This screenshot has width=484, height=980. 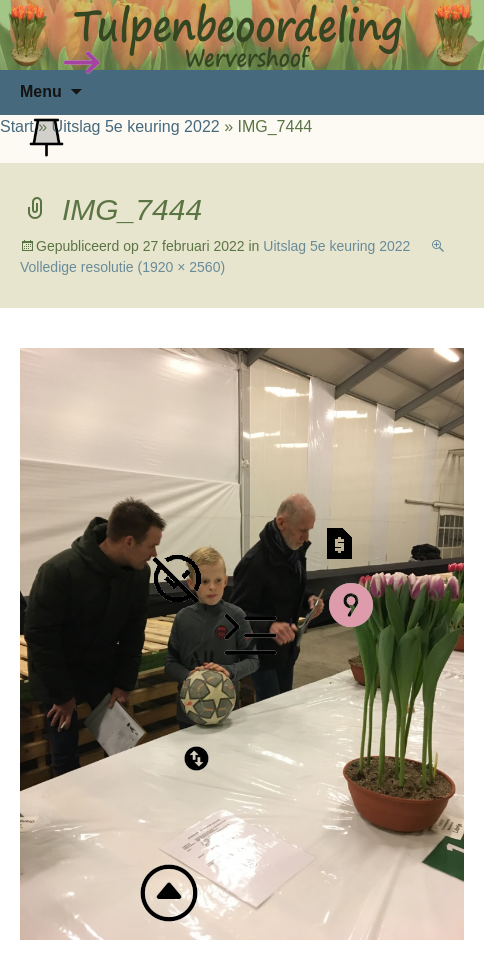 I want to click on swap or reorder items vertically, so click(x=196, y=758).